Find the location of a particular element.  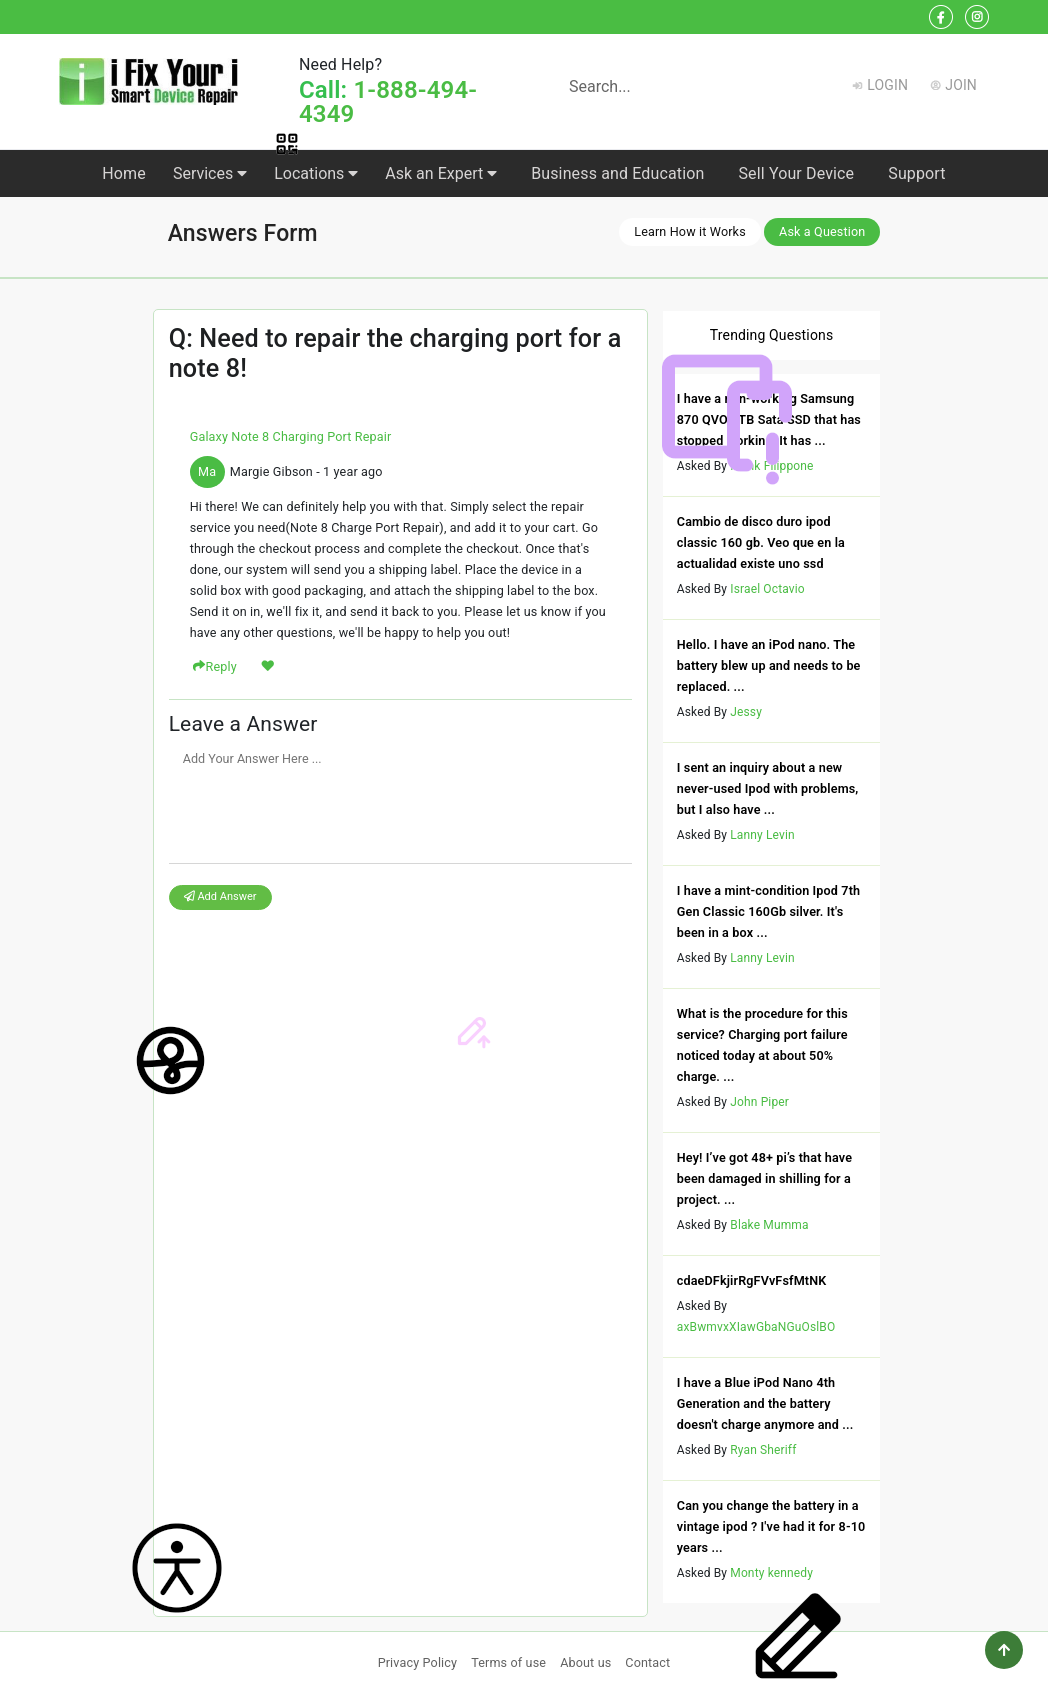

edit or modify content is located at coordinates (796, 1637).